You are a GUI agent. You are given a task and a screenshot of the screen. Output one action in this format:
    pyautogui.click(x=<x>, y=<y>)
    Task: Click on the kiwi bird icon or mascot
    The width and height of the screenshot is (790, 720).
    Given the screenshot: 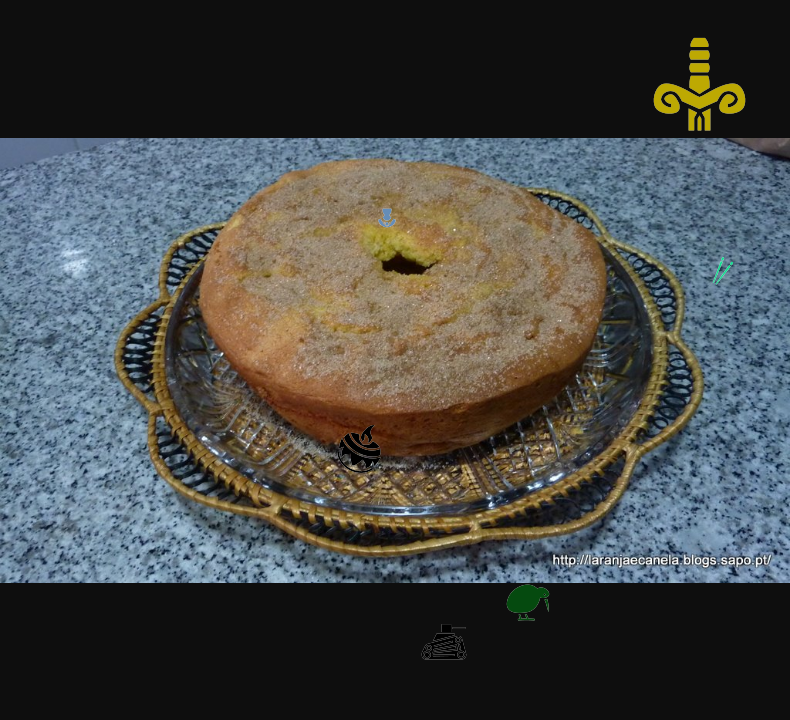 What is the action you would take?
    pyautogui.click(x=528, y=601)
    